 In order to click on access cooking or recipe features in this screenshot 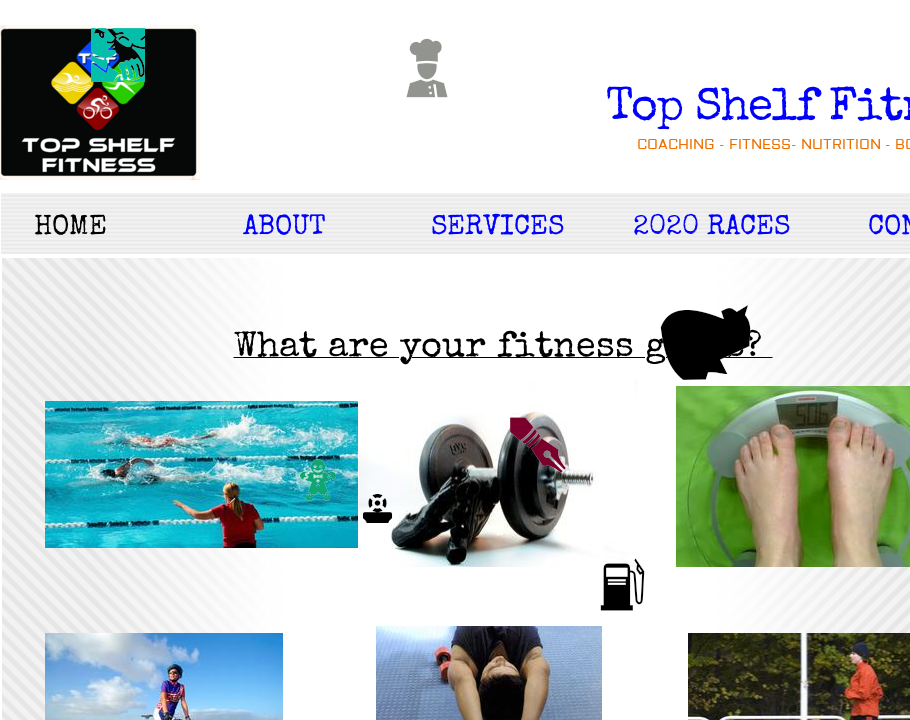, I will do `click(427, 68)`.